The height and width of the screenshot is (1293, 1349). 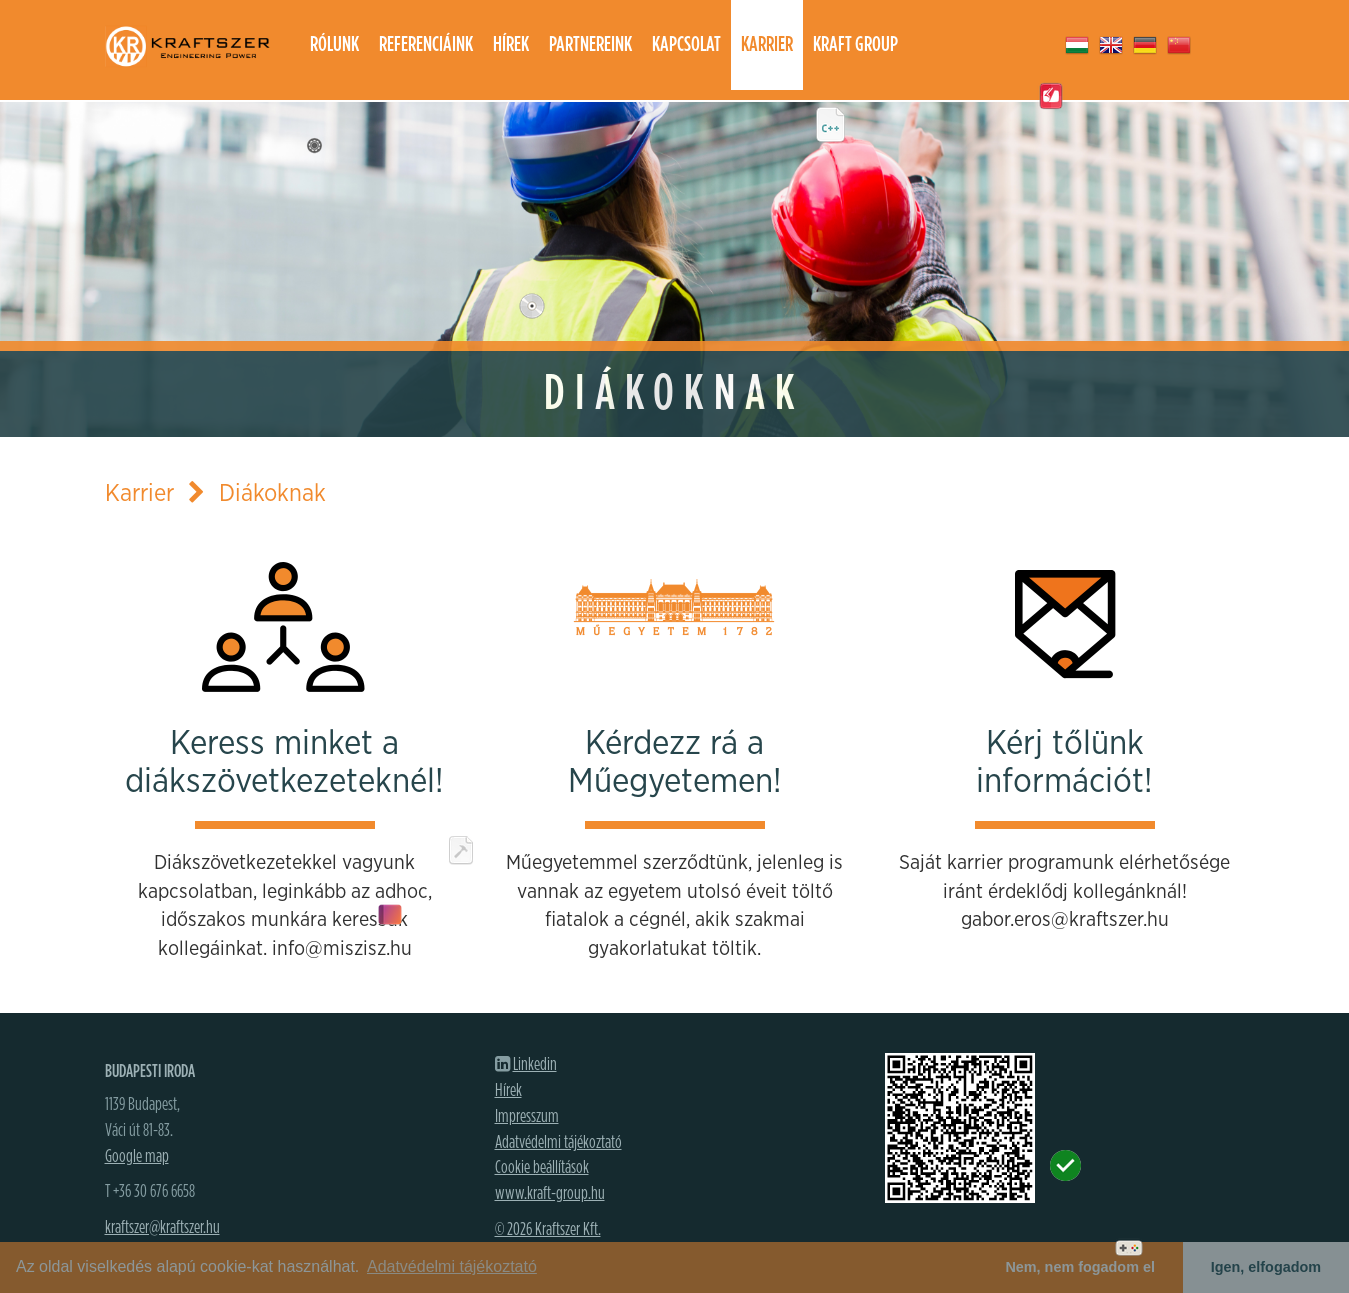 I want to click on confirm or accept an action, so click(x=1065, y=1165).